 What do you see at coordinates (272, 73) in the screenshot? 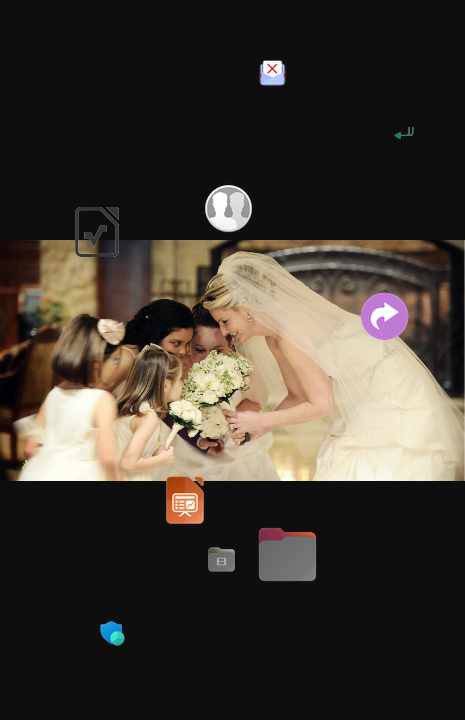
I see `mark email as spam or junk` at bounding box center [272, 73].